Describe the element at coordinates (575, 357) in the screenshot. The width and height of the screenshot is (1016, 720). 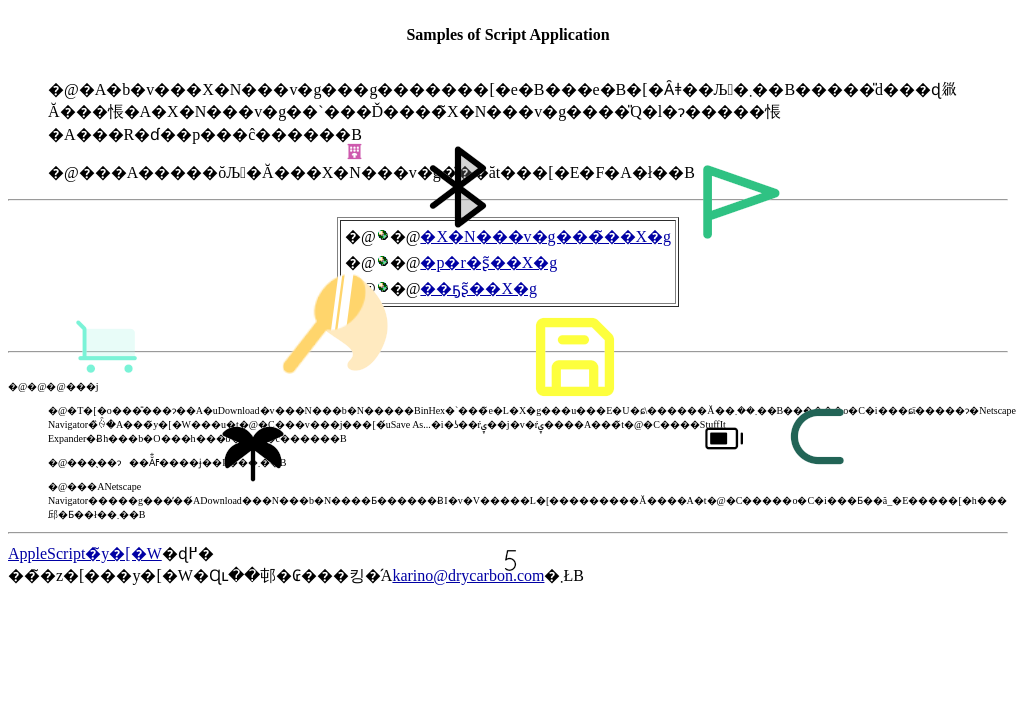
I see `save current file or document` at that location.